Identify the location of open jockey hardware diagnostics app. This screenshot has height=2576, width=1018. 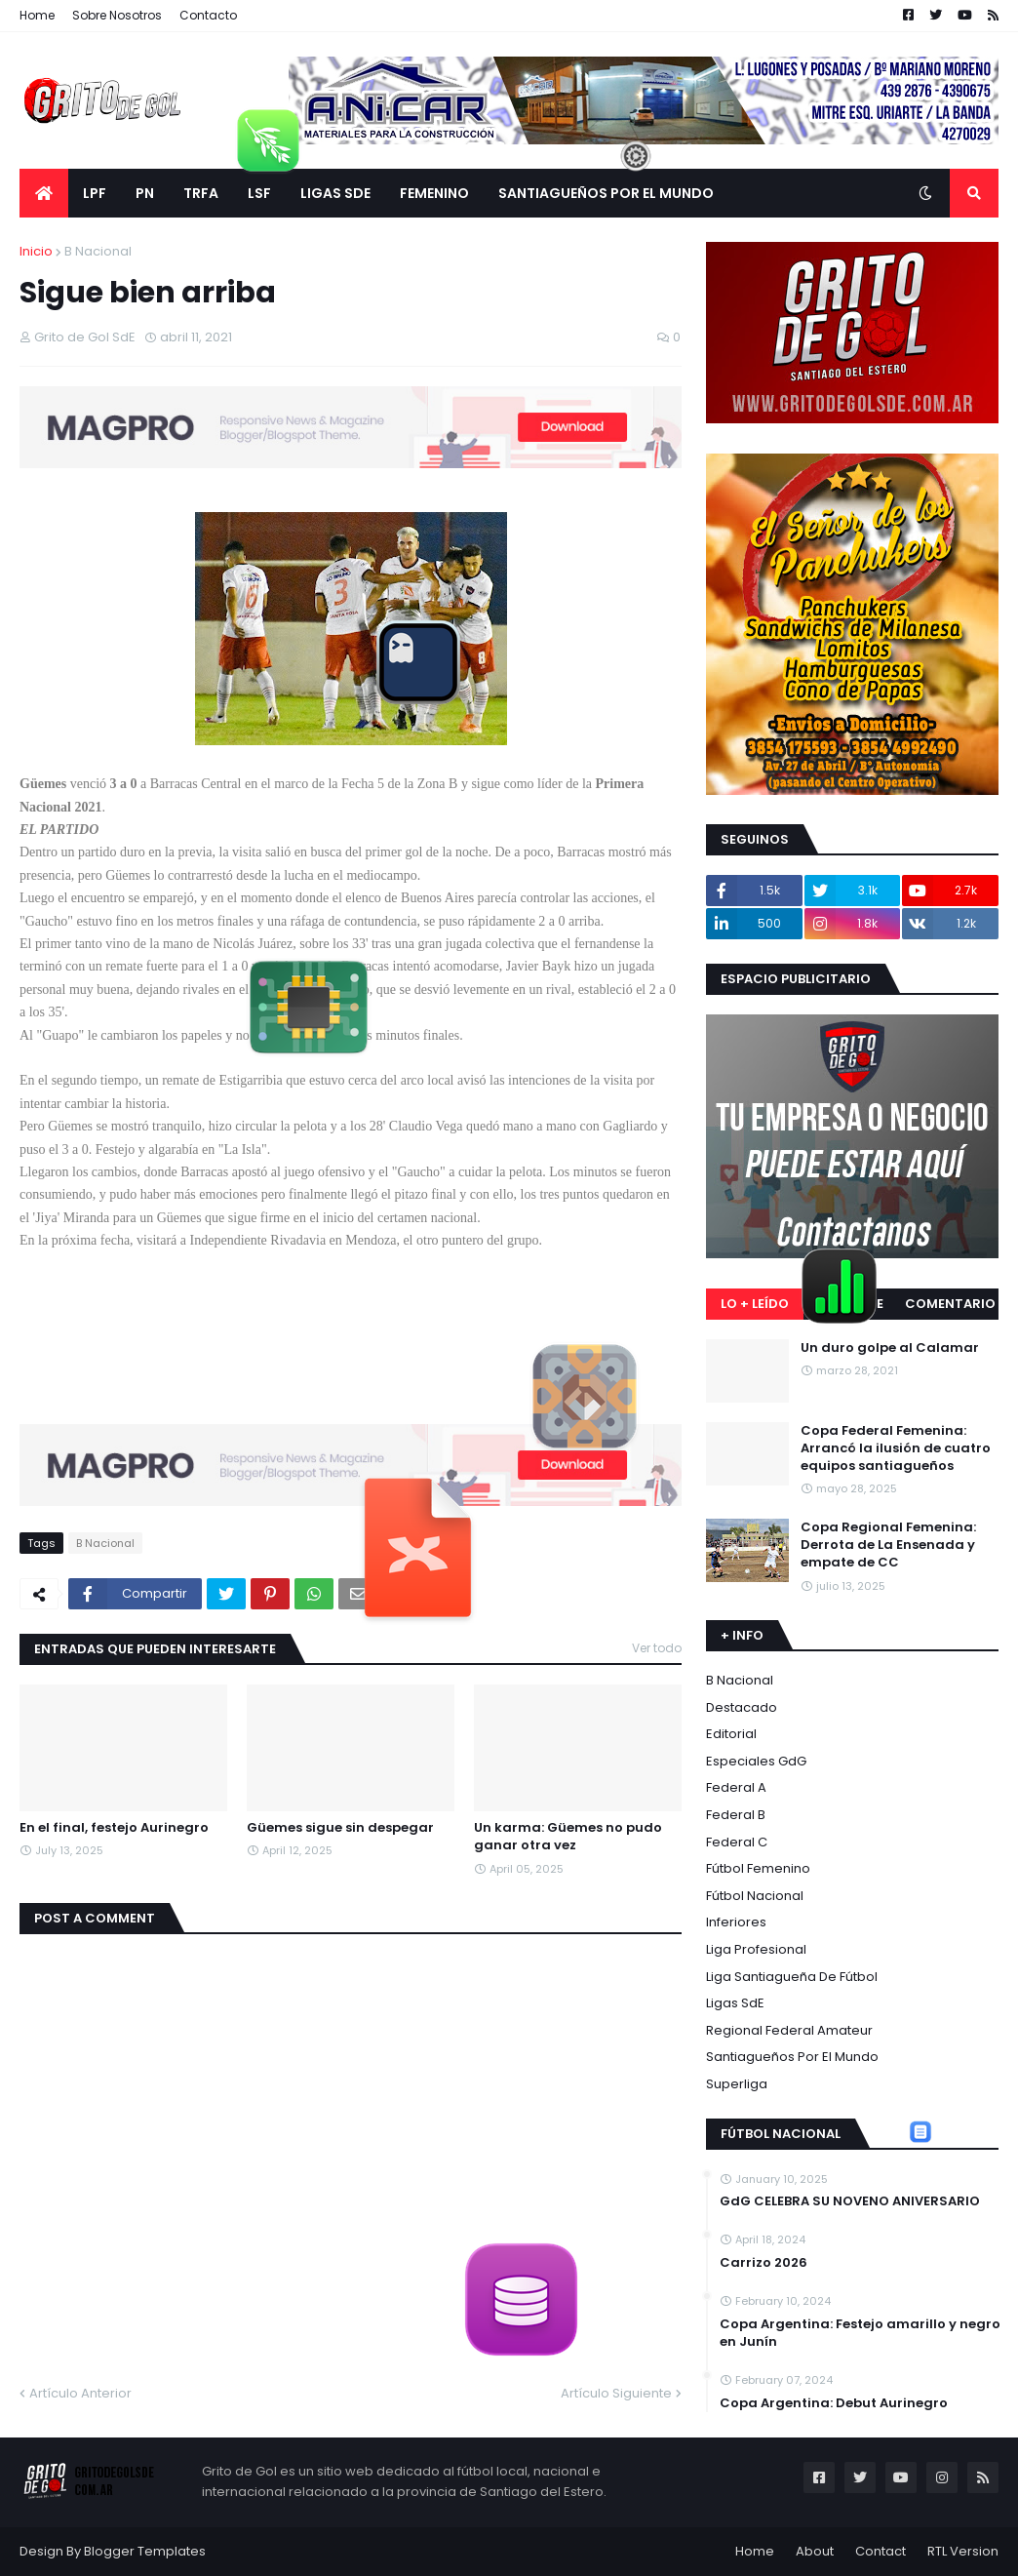
(308, 1007).